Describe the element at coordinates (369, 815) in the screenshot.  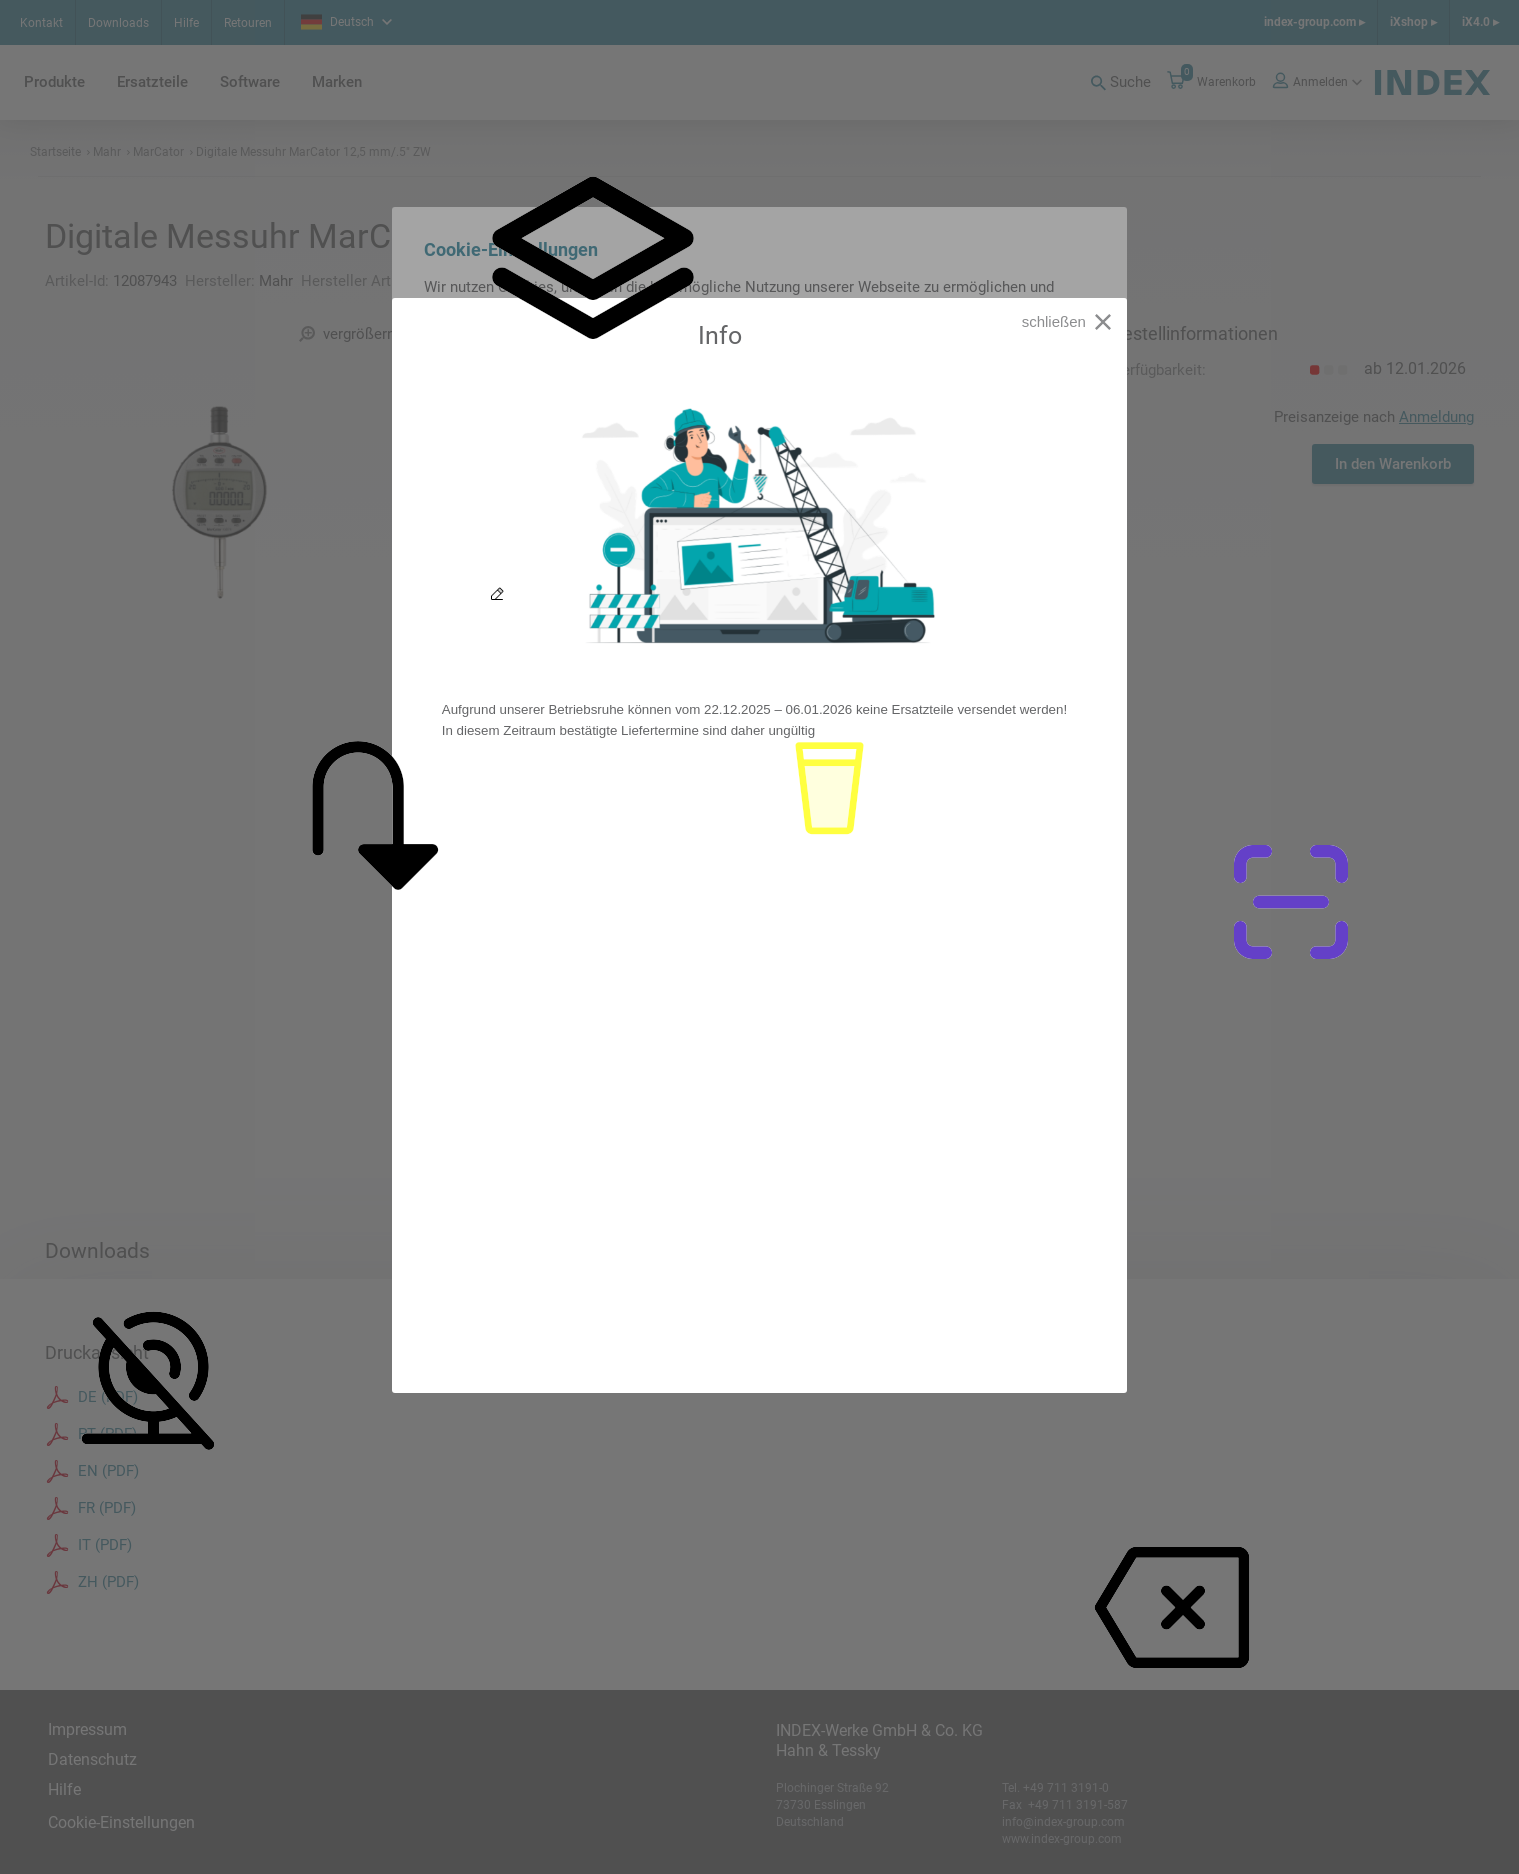
I see `redo or repeat last action` at that location.